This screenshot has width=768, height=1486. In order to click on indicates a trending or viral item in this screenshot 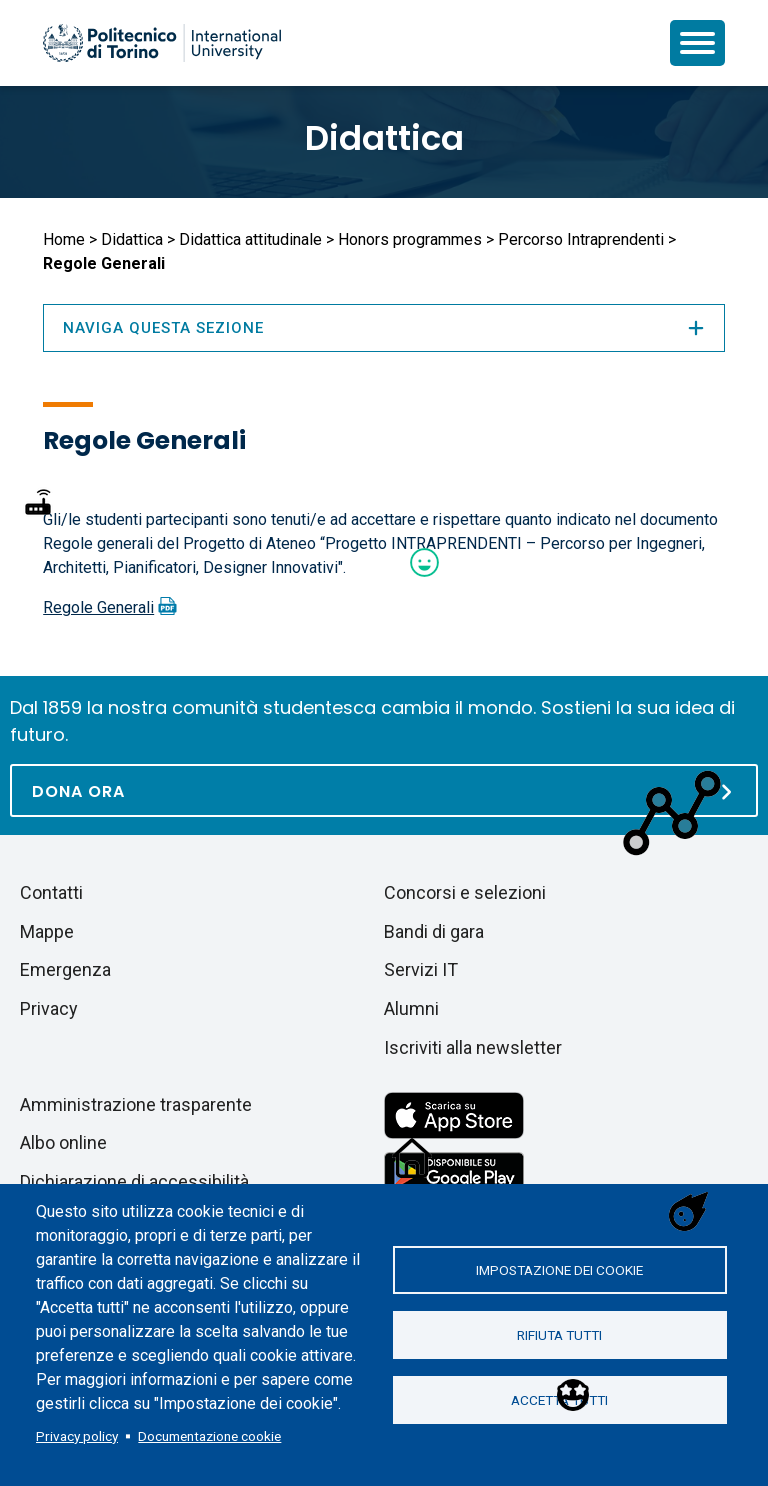, I will do `click(688, 1211)`.